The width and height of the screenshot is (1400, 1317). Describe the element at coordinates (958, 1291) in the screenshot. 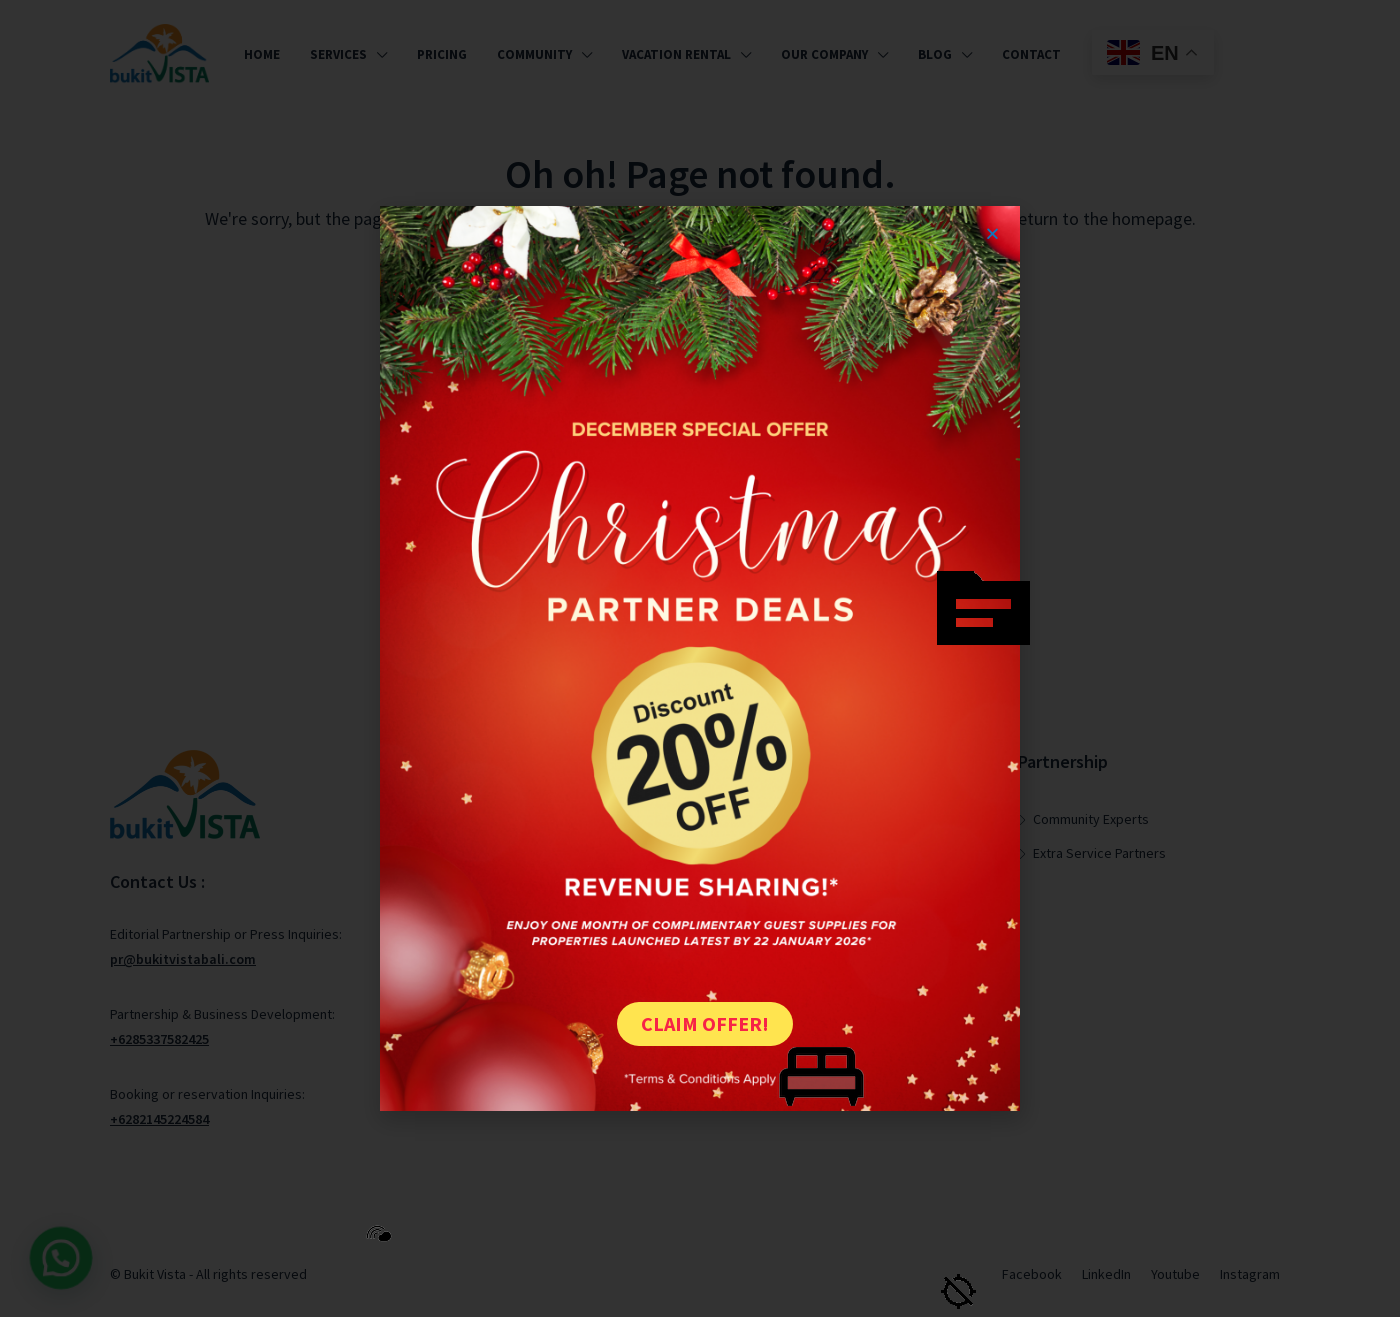

I see `indicates GPS is turned off` at that location.